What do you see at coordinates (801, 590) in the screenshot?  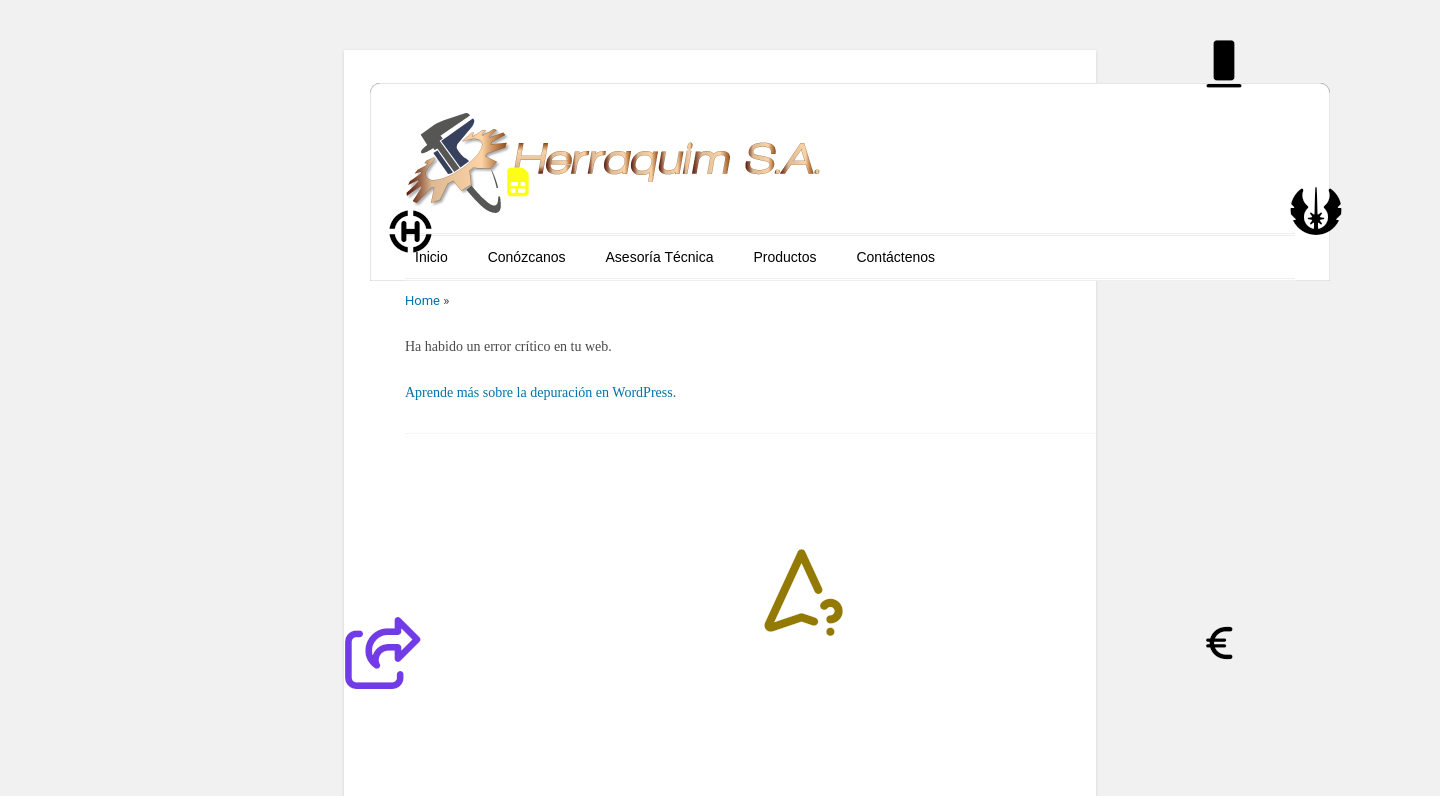 I see `get directions help or navigation assistance` at bounding box center [801, 590].